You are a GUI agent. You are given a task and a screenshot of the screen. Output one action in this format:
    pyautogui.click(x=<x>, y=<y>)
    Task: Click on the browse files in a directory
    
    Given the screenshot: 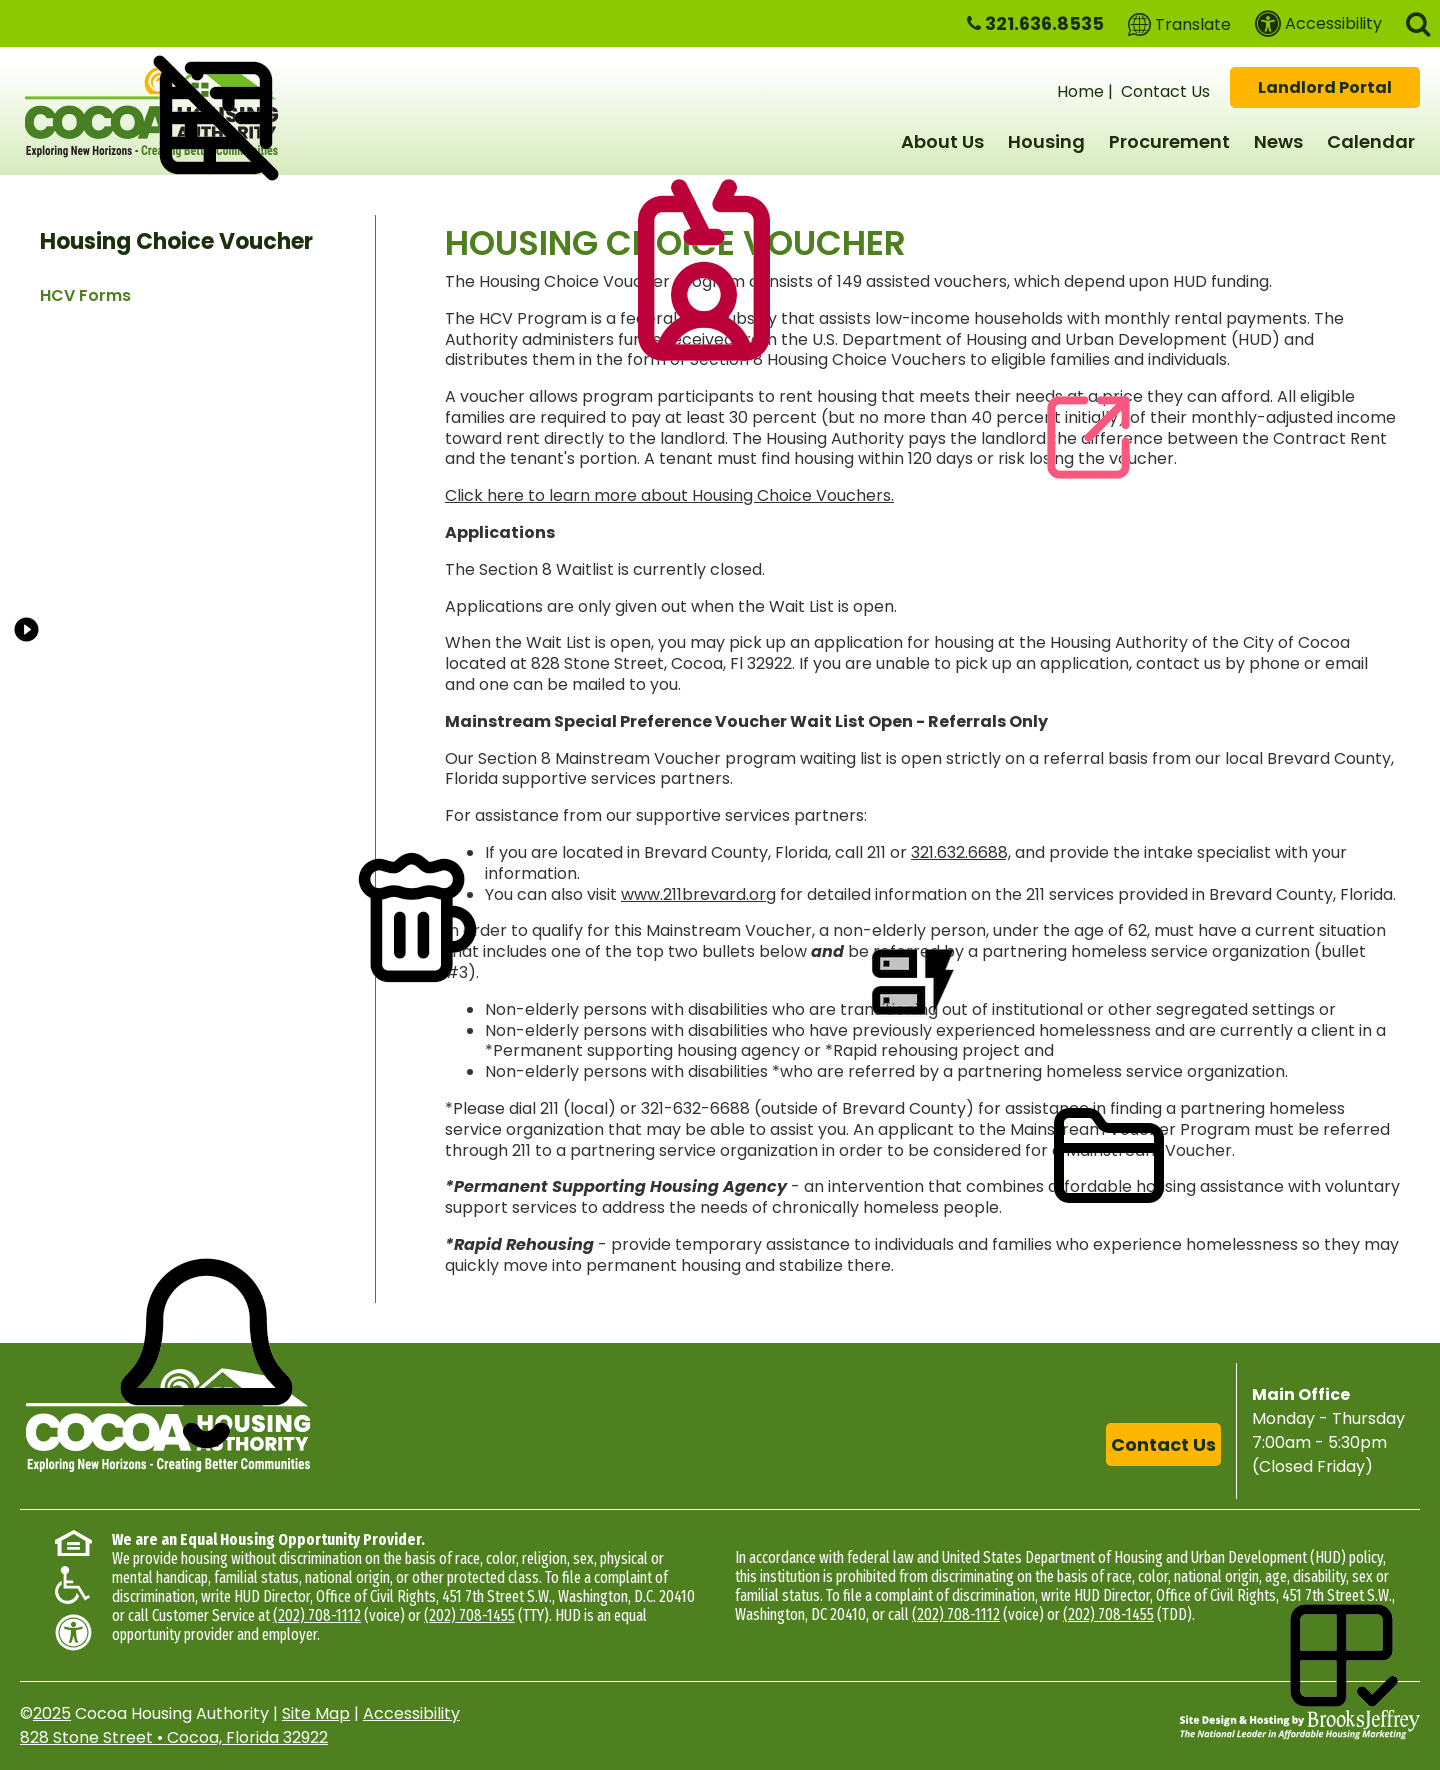 What is the action you would take?
    pyautogui.click(x=1109, y=1158)
    